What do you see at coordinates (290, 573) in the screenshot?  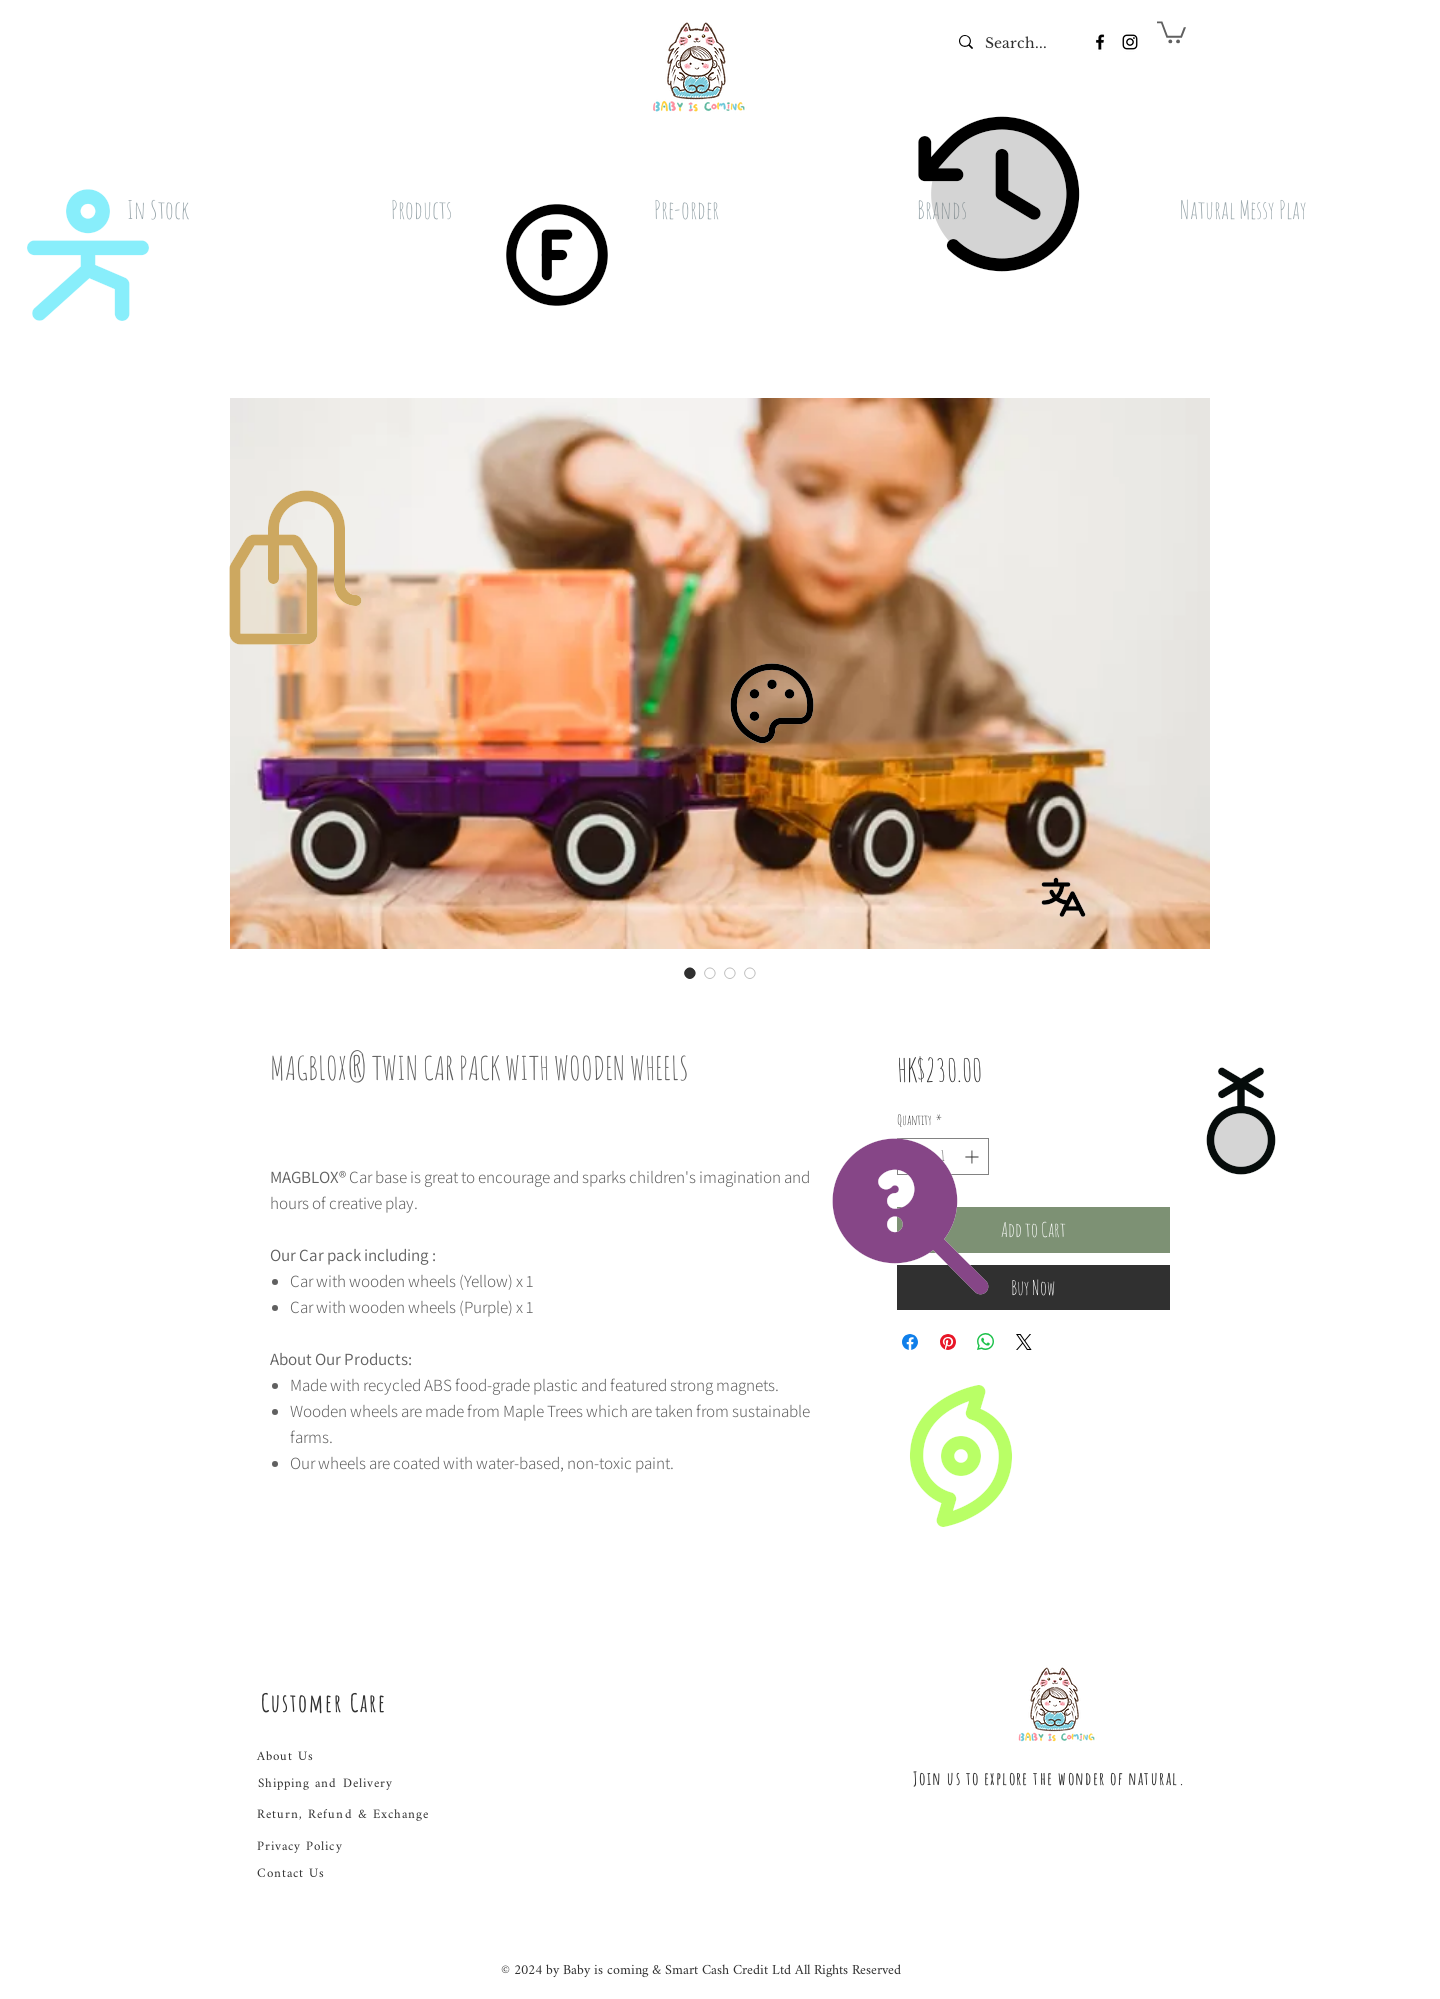 I see `tea or hot beverage options` at bounding box center [290, 573].